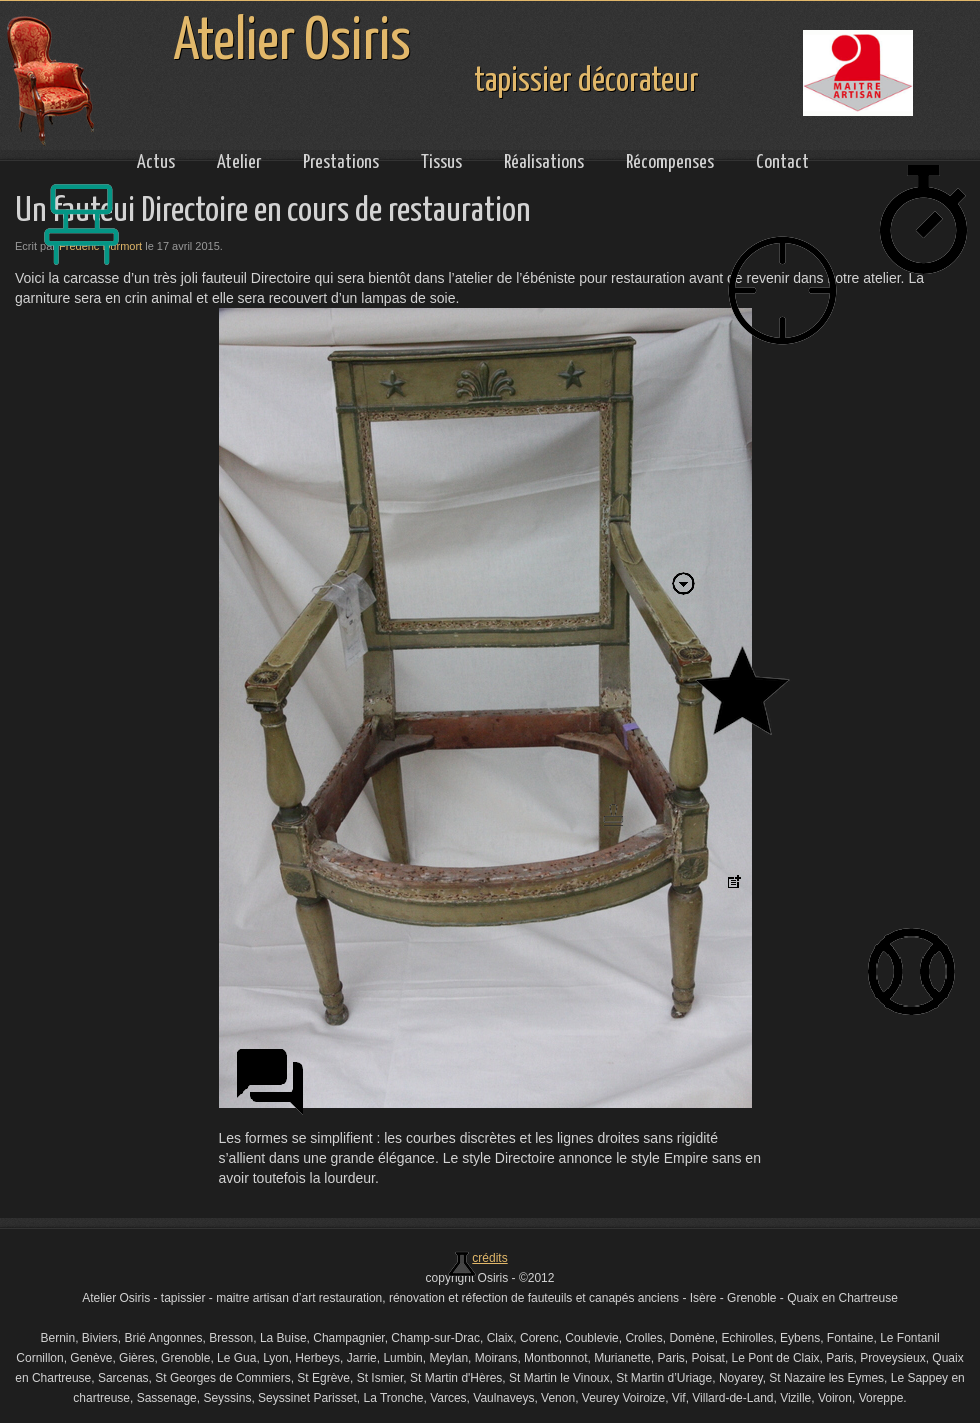  I want to click on center map on current location, so click(782, 290).